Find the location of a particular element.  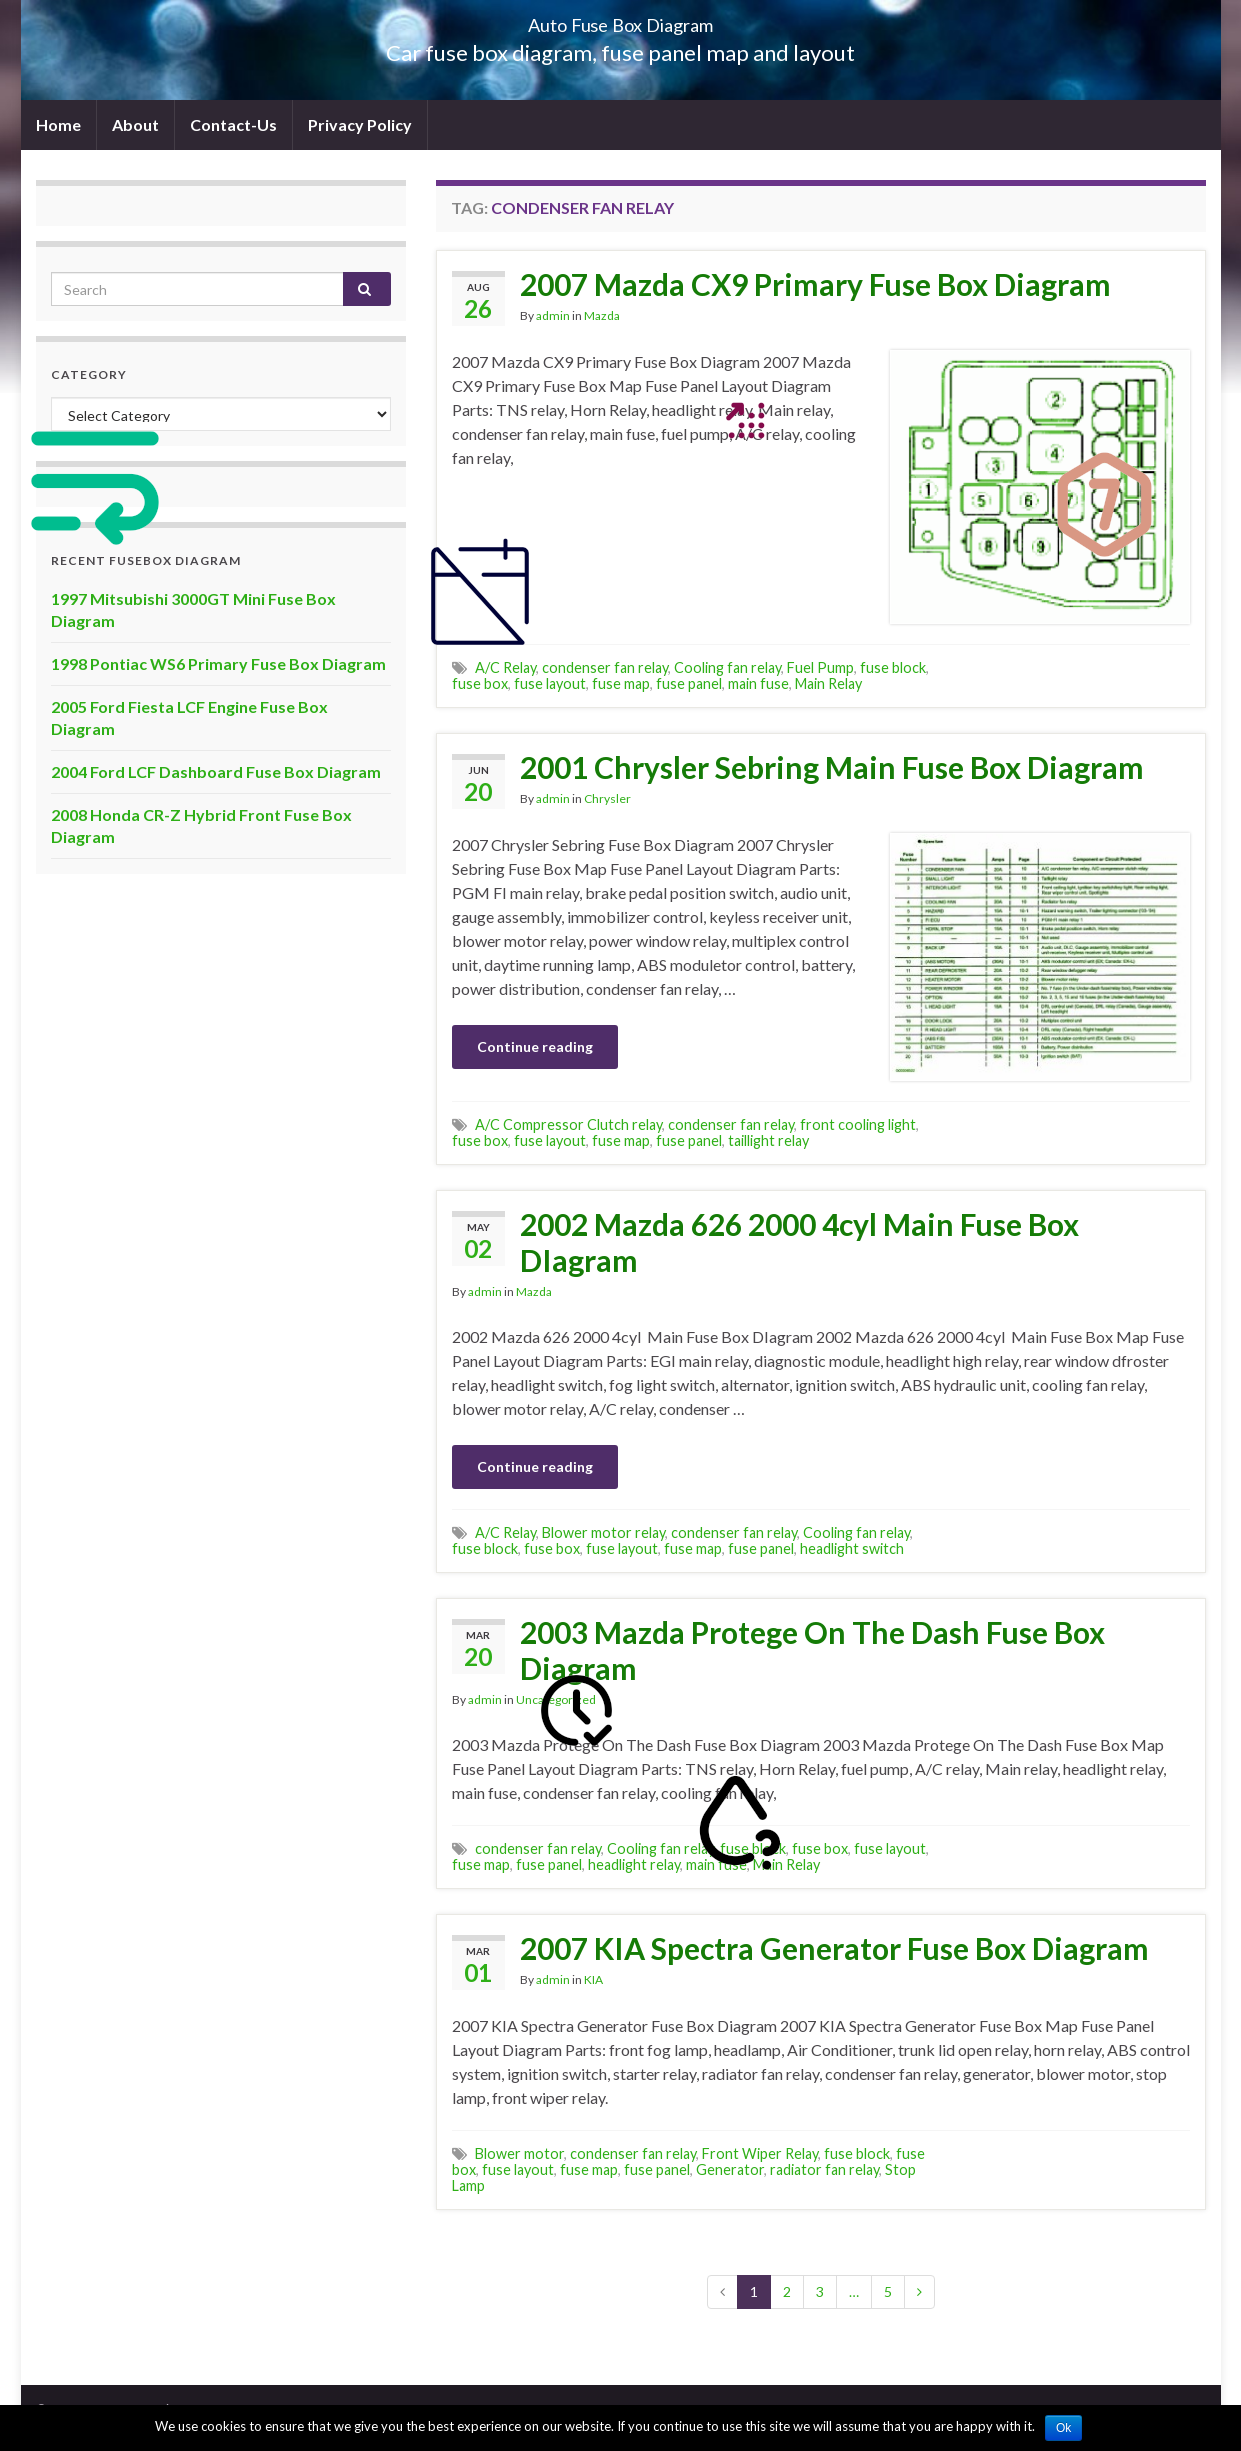

check water quality or status is located at coordinates (735, 1820).